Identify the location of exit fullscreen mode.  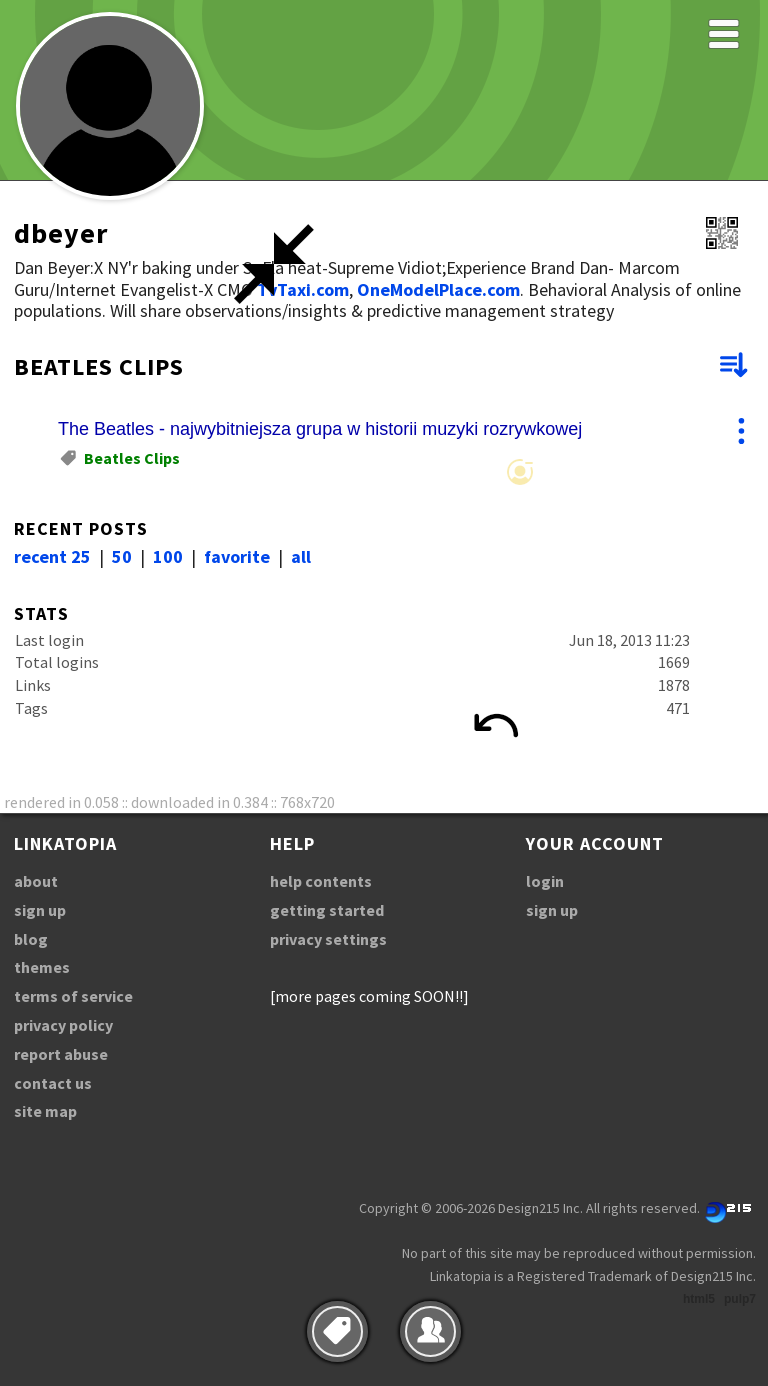
(274, 264).